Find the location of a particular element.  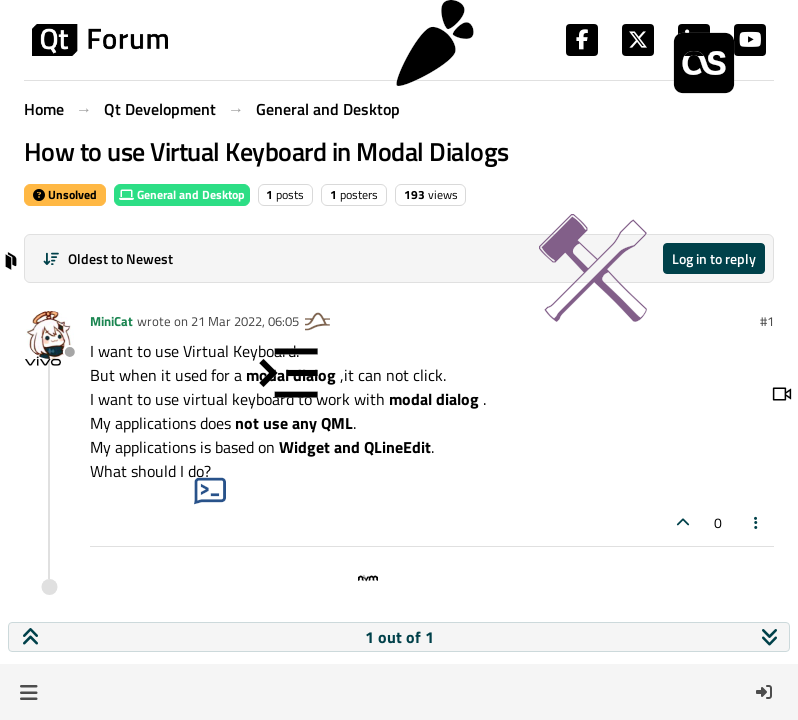

HashiCorp Packer application is located at coordinates (11, 261).